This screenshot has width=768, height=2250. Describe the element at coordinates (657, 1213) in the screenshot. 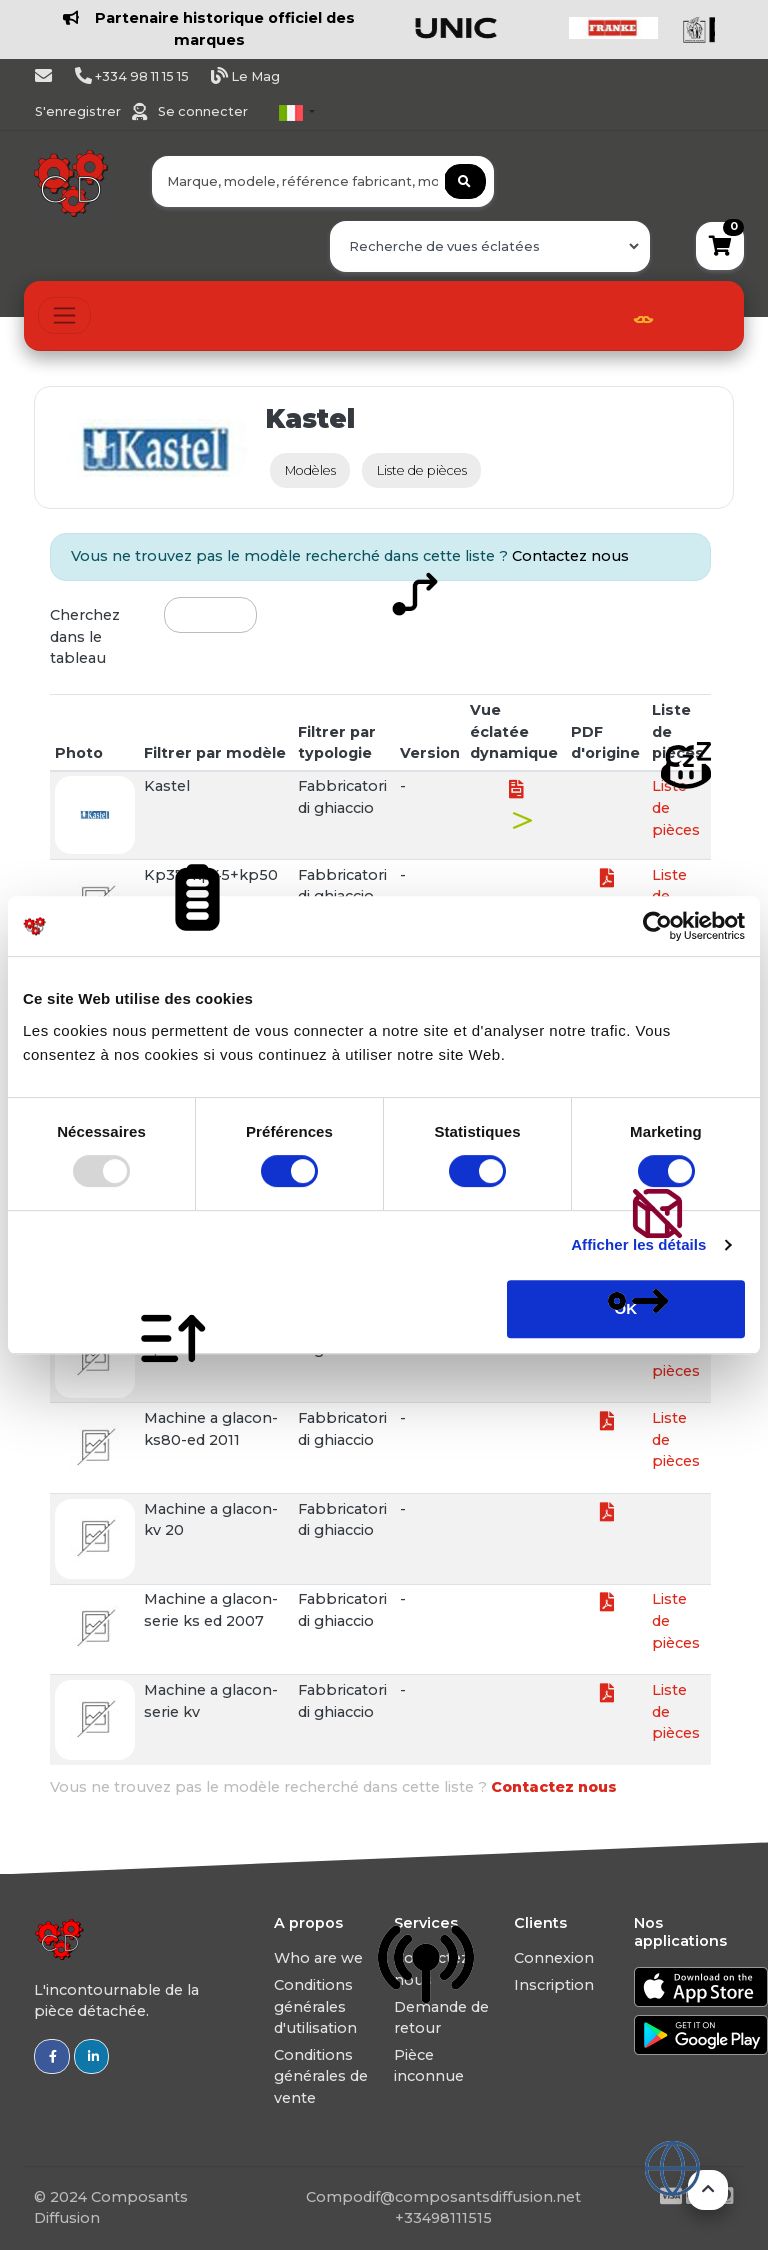

I see `disable 3D object view` at that location.